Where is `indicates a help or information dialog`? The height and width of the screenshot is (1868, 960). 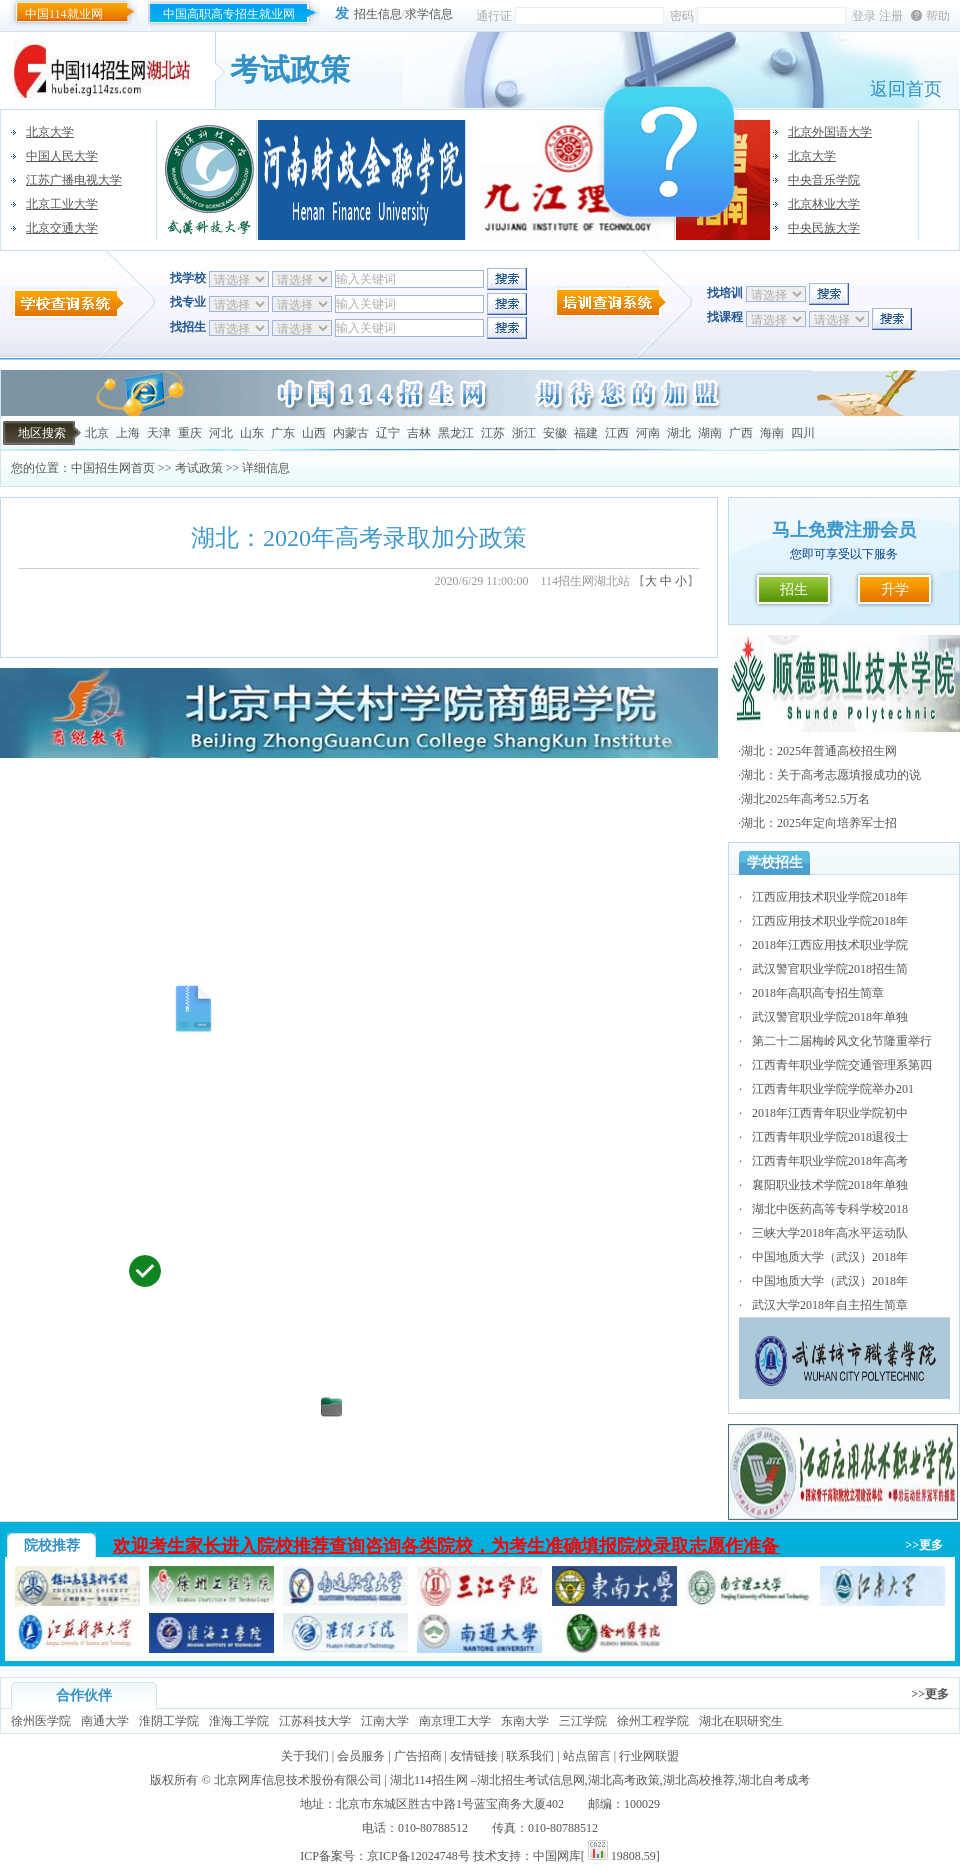
indicates a help or information dialog is located at coordinates (669, 155).